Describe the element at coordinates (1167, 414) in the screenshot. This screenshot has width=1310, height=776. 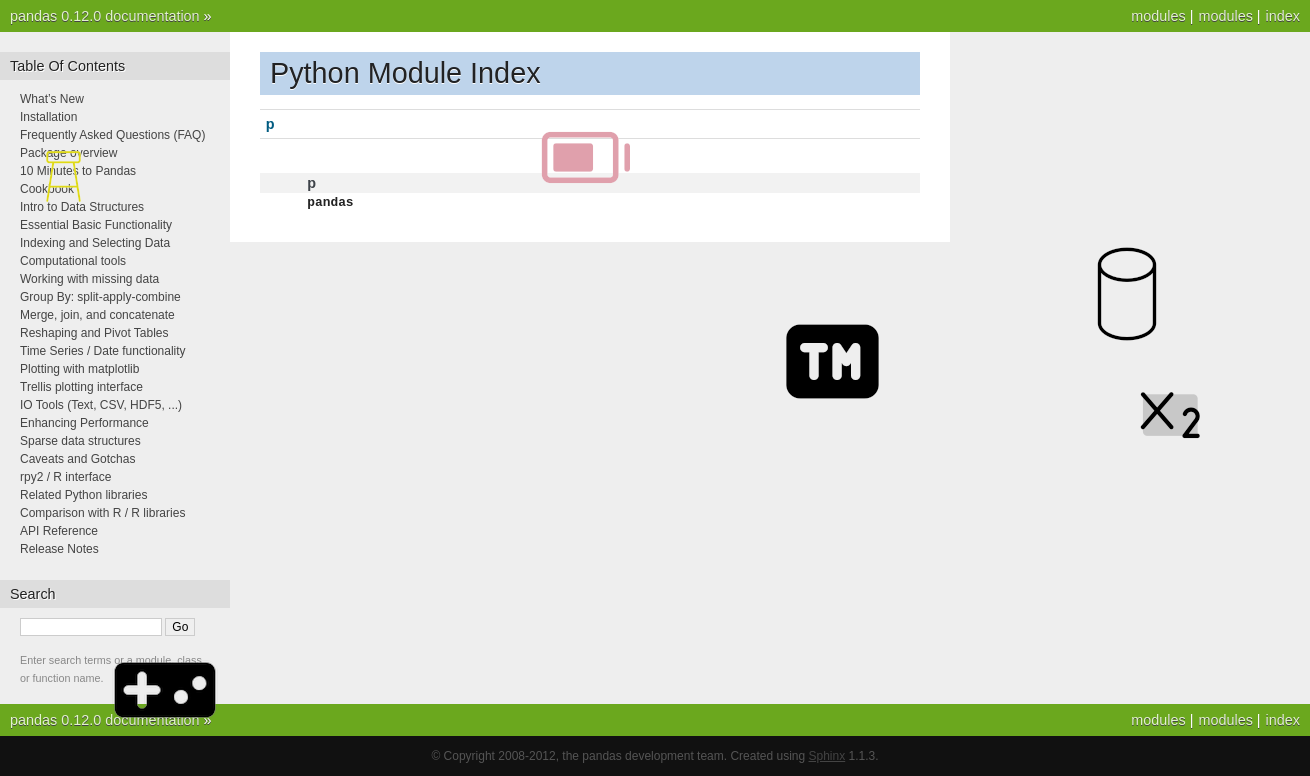
I see `apply subscript formatting to selected text` at that location.